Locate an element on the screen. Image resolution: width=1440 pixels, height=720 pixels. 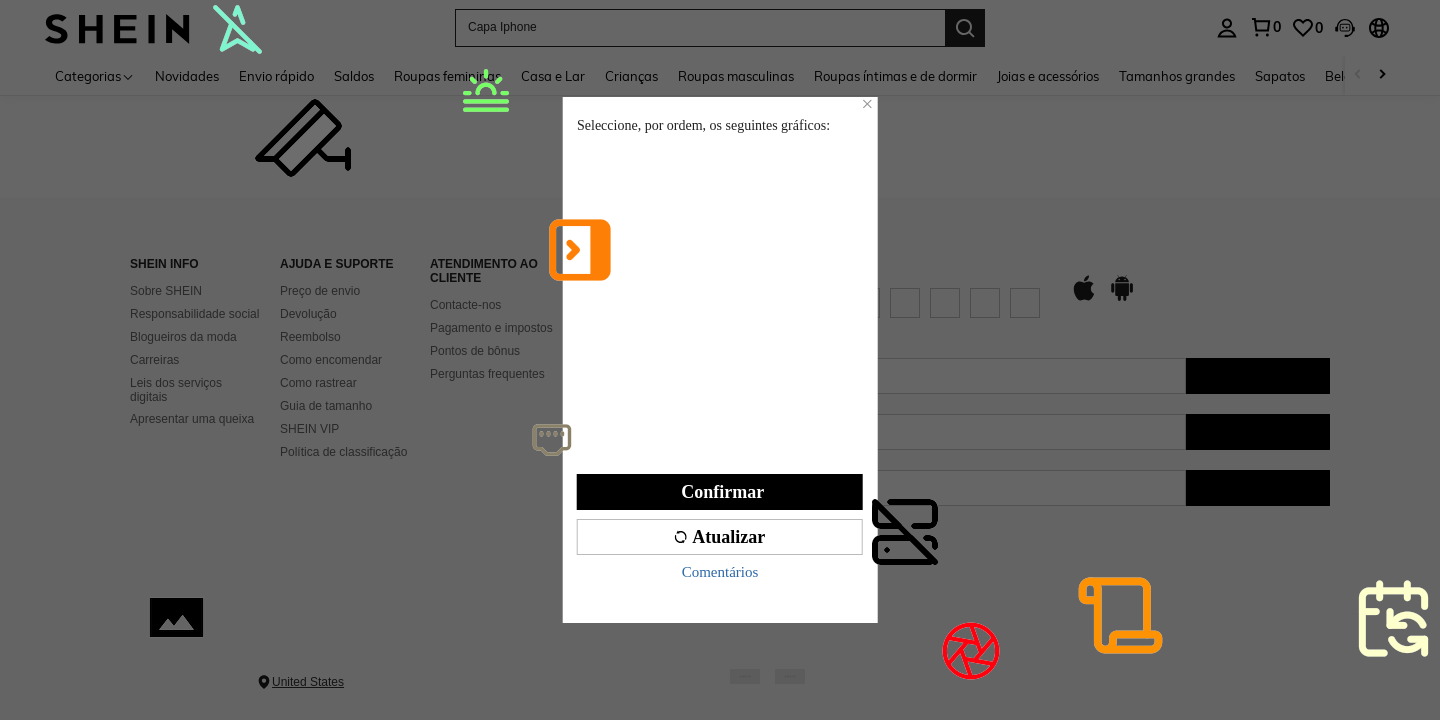
disable navigation or GPS tracking is located at coordinates (237, 29).